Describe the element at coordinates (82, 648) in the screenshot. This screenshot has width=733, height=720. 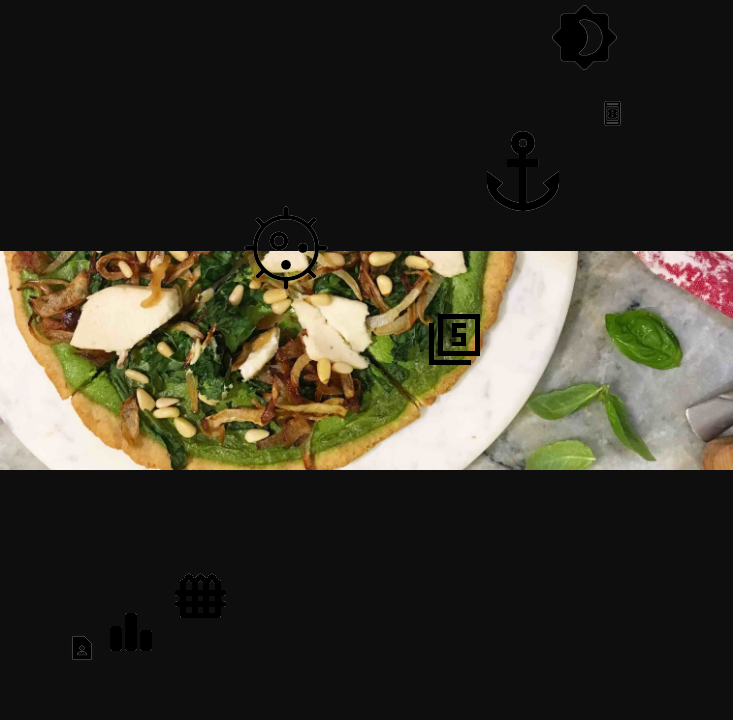
I see `view contact details` at that location.